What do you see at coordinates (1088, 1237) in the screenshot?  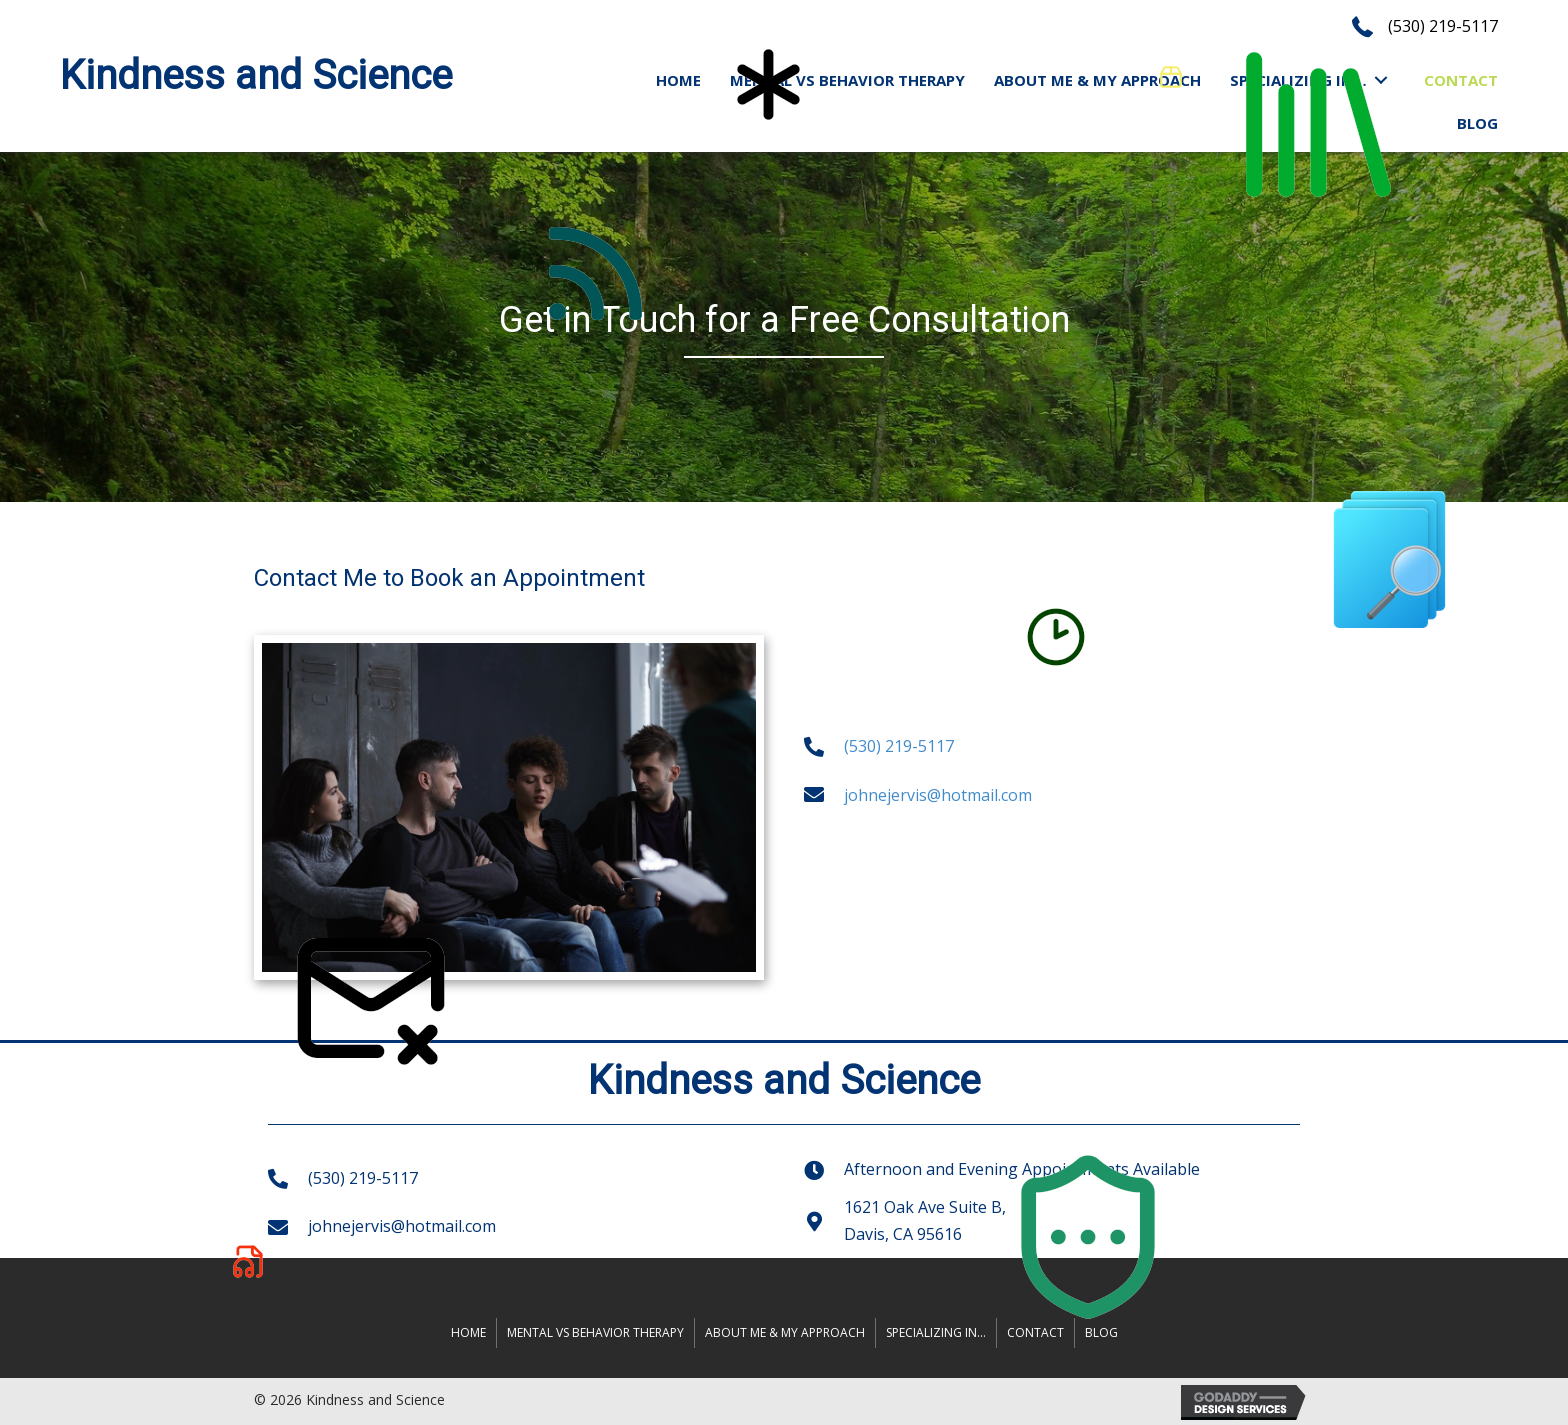 I see `security settings in progress` at bounding box center [1088, 1237].